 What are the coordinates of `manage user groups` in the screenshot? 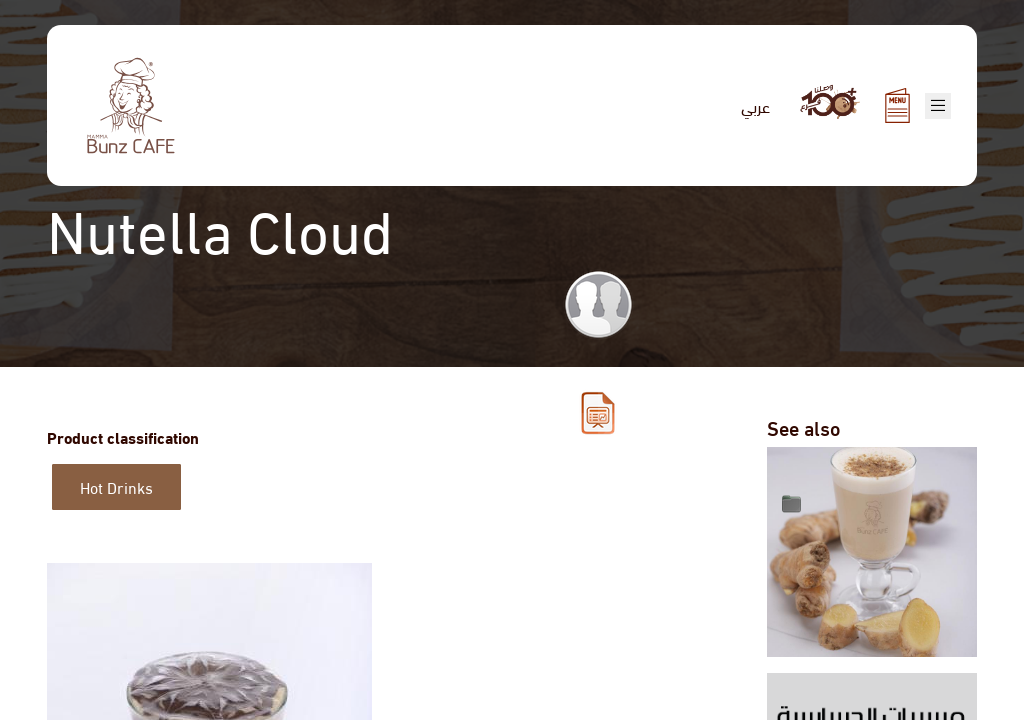 It's located at (598, 304).